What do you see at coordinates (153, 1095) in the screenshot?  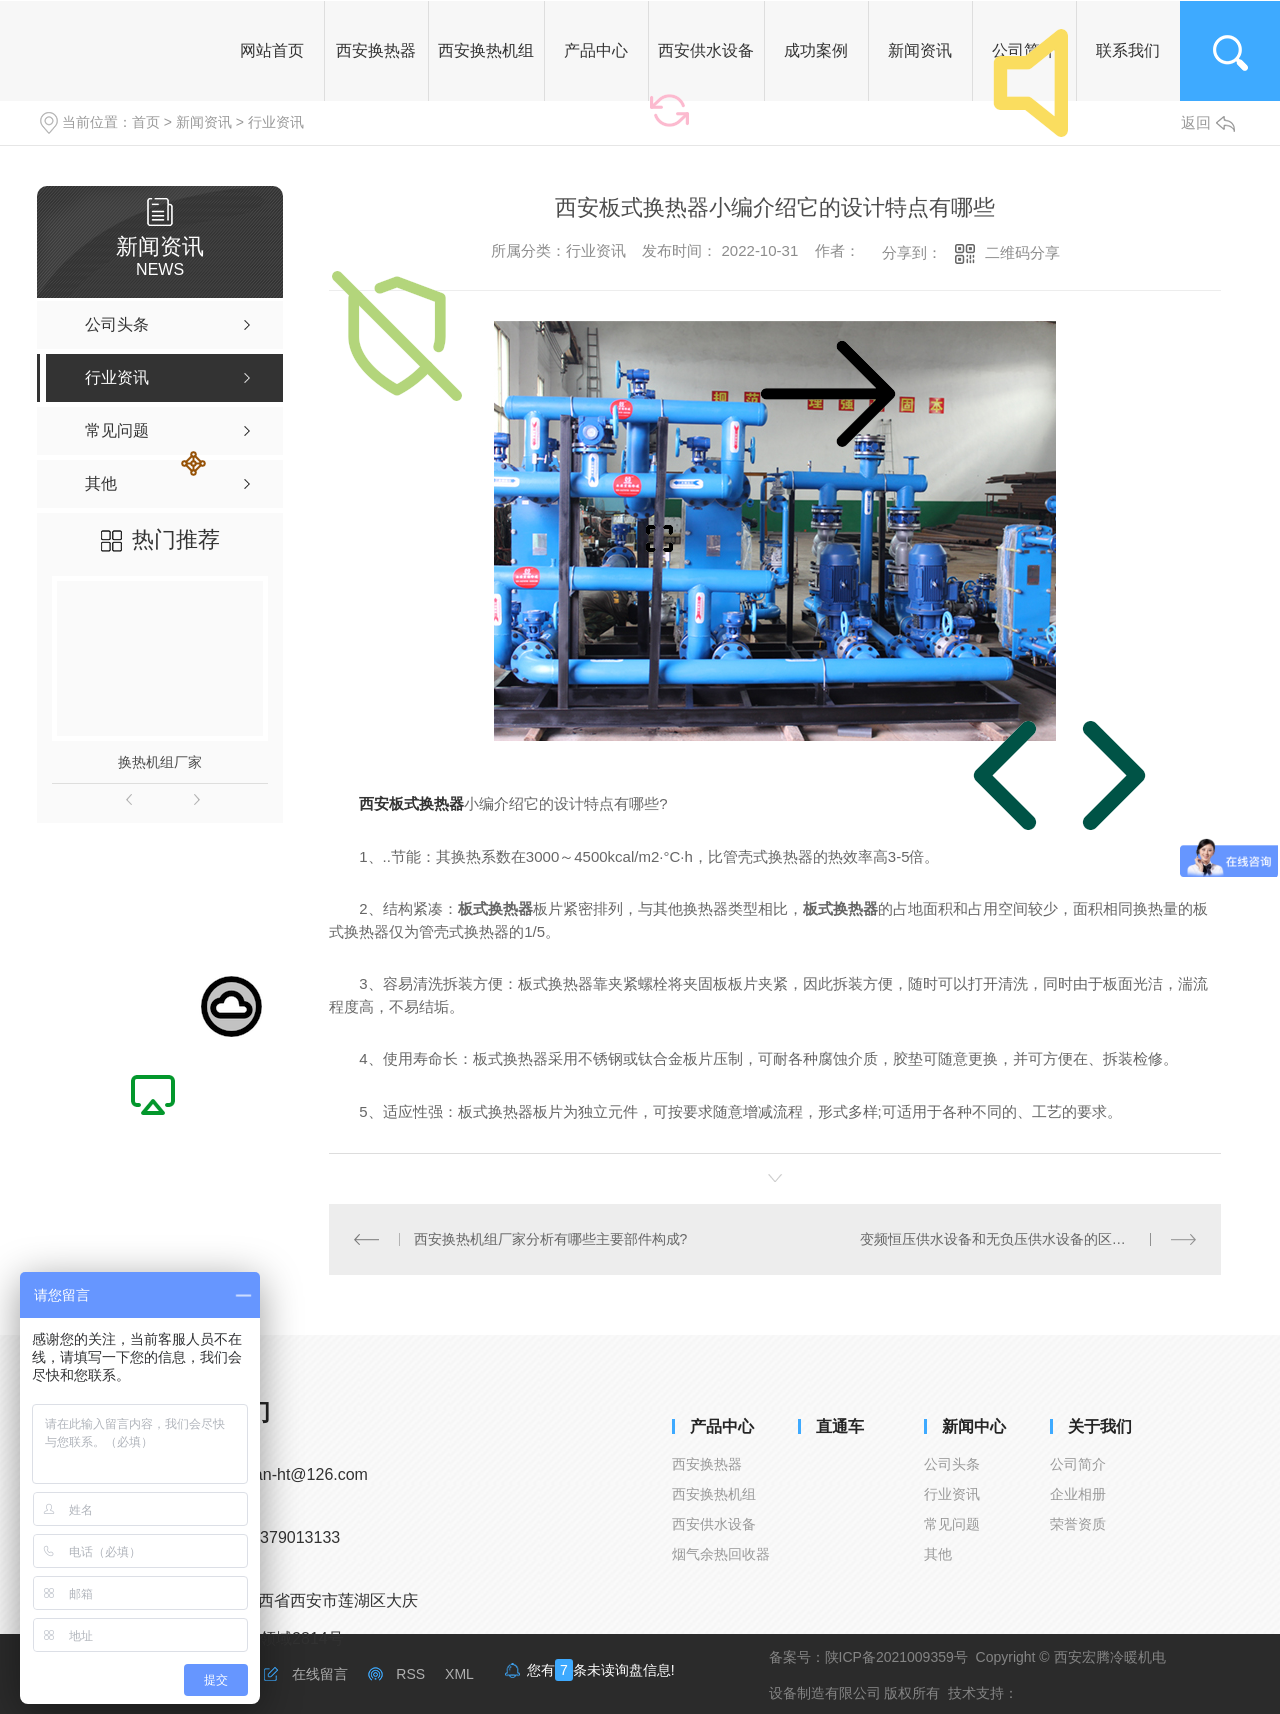 I see `stream content to an external display` at bounding box center [153, 1095].